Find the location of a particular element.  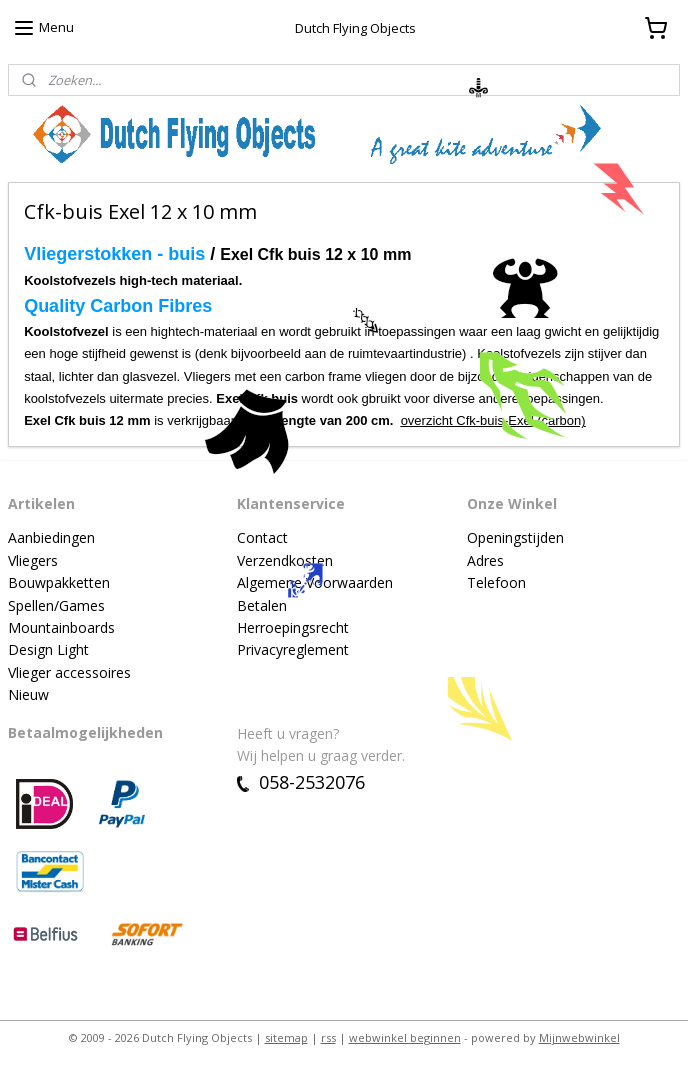

a plant root or organic growth element is located at coordinates (523, 395).